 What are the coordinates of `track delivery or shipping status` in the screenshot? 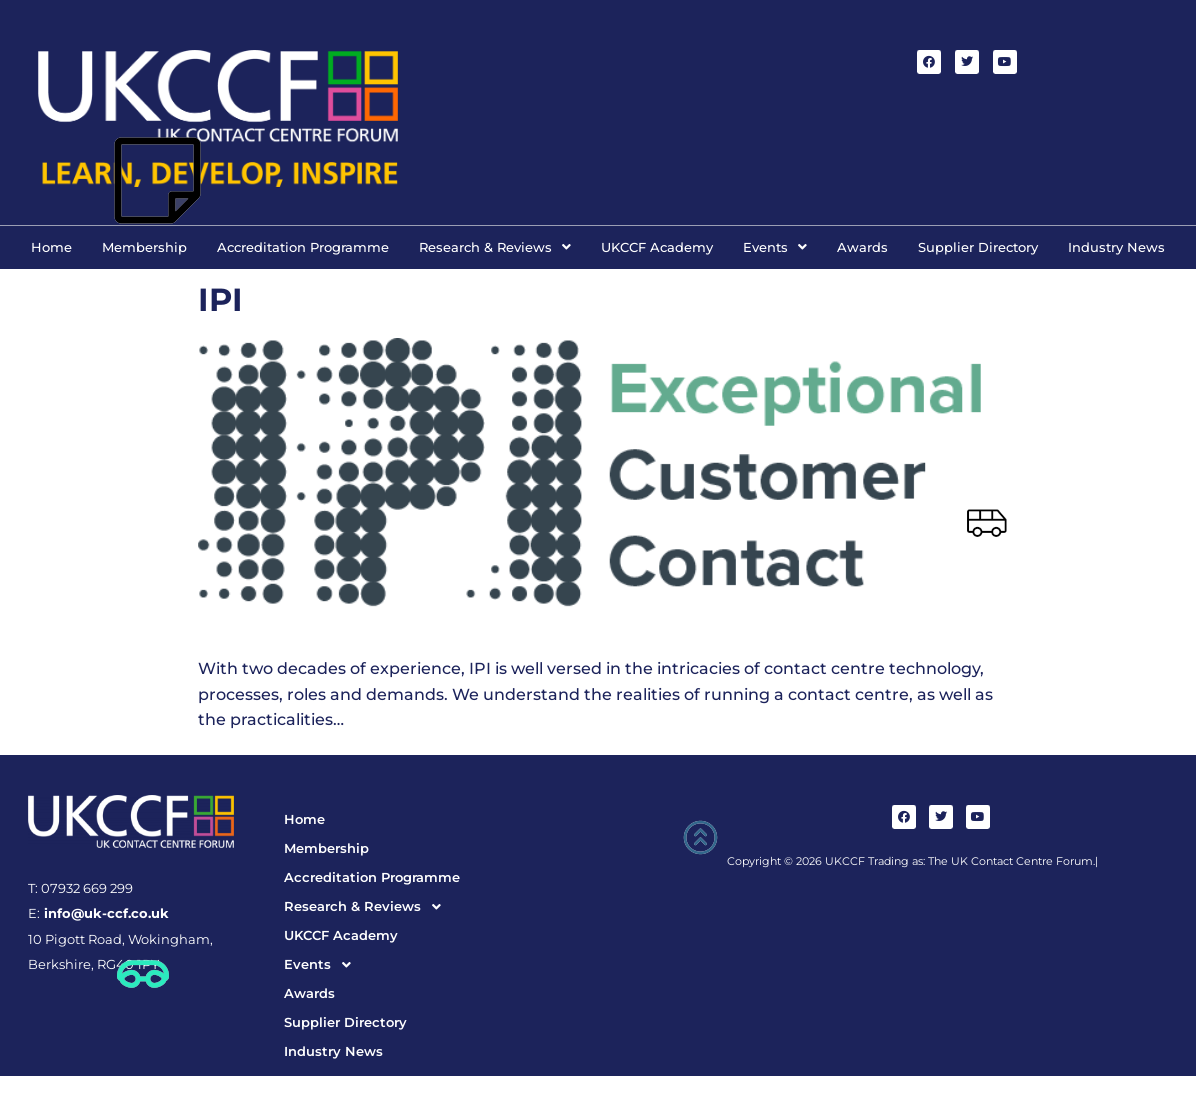 It's located at (985, 522).